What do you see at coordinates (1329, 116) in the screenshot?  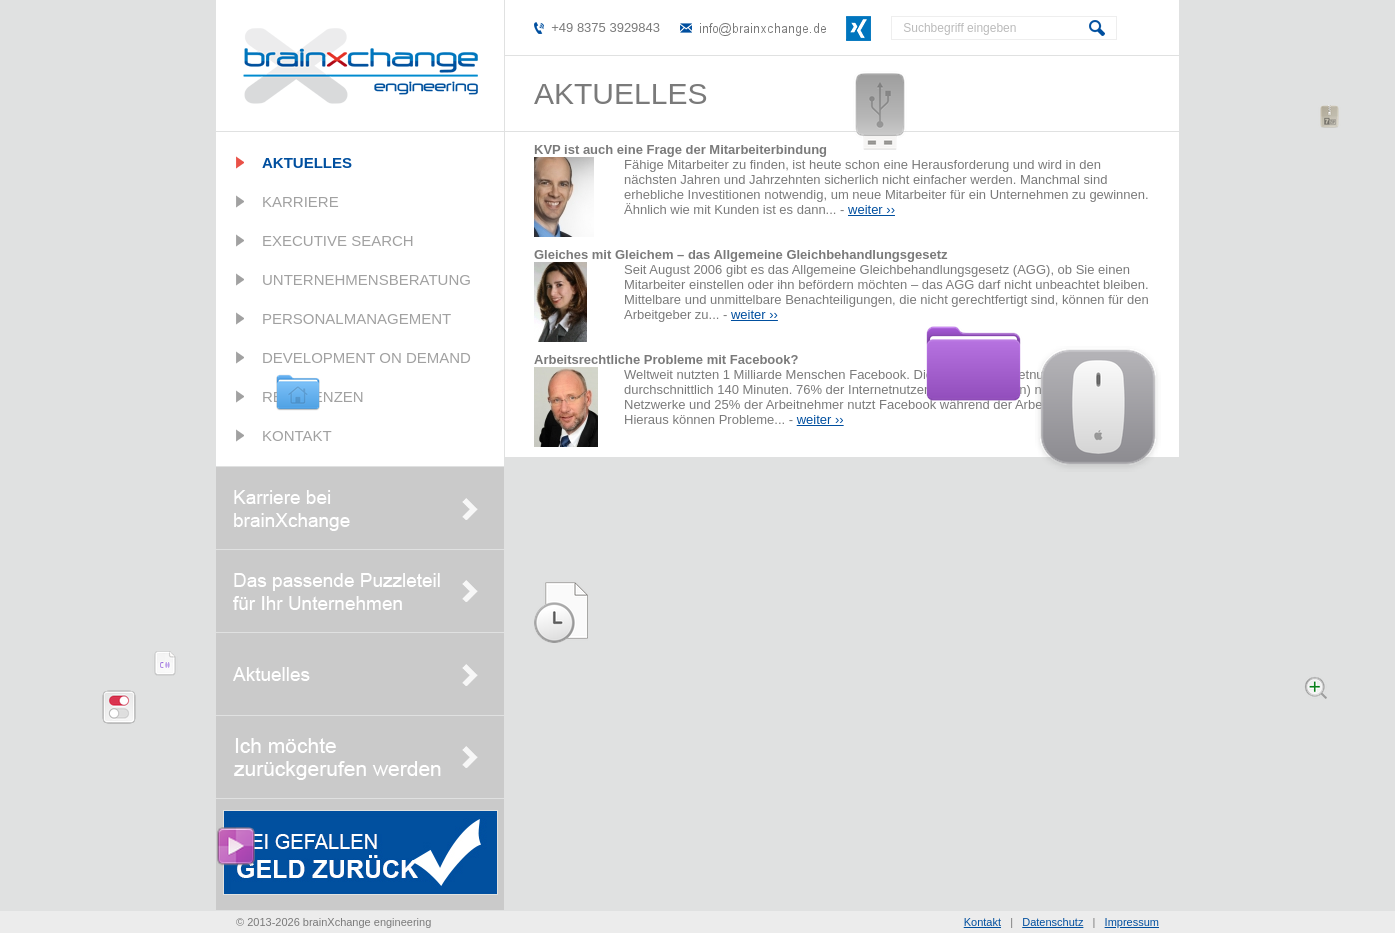 I see `a 7z compressed archive file` at bounding box center [1329, 116].